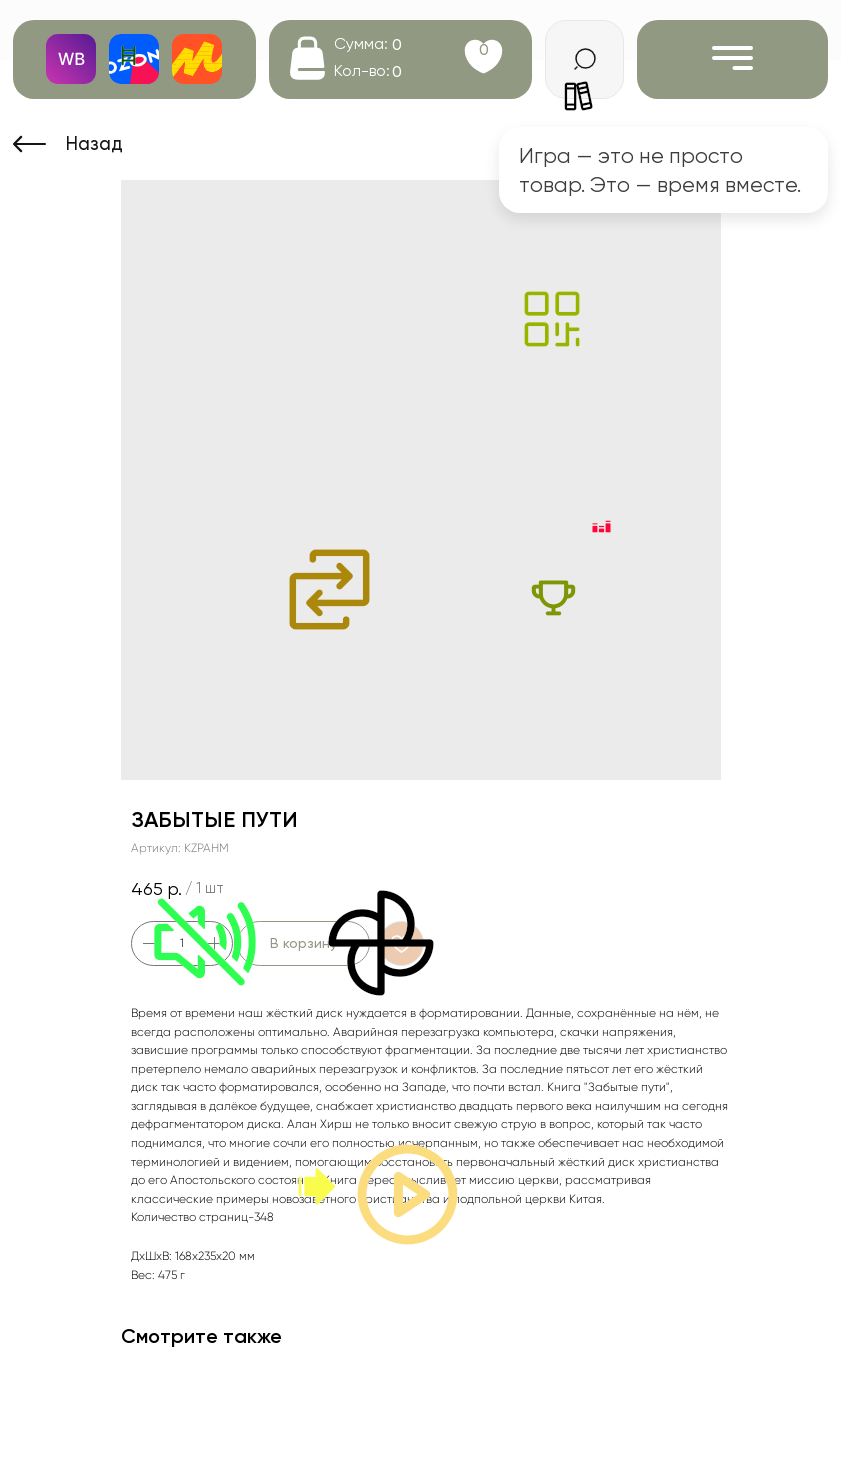 The height and width of the screenshot is (1478, 841). I want to click on play video or audio content, so click(407, 1194).